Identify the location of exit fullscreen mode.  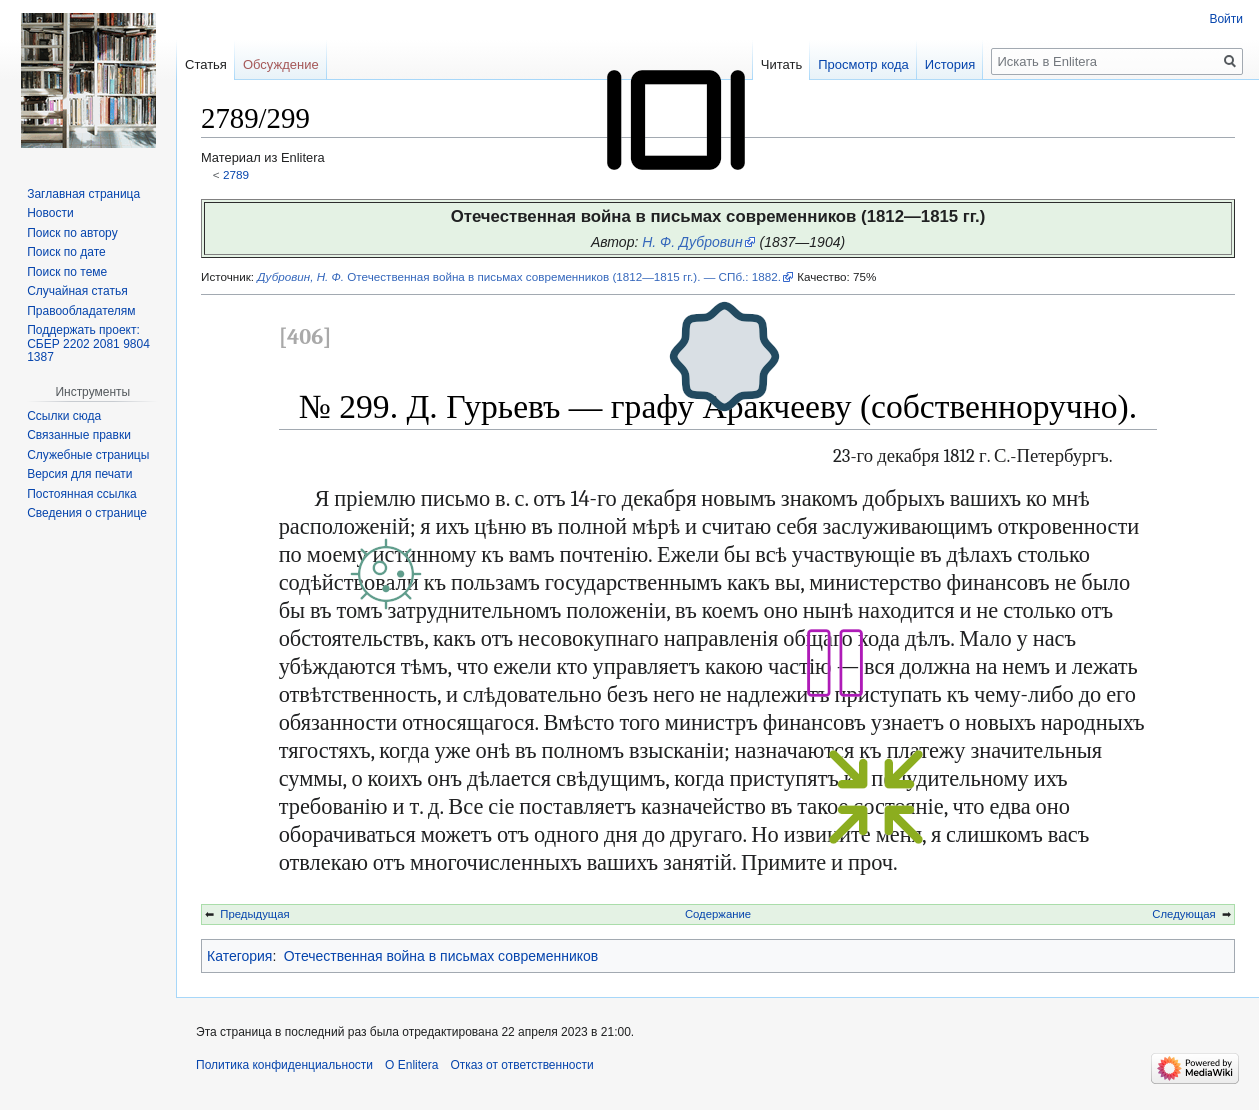
(876, 797).